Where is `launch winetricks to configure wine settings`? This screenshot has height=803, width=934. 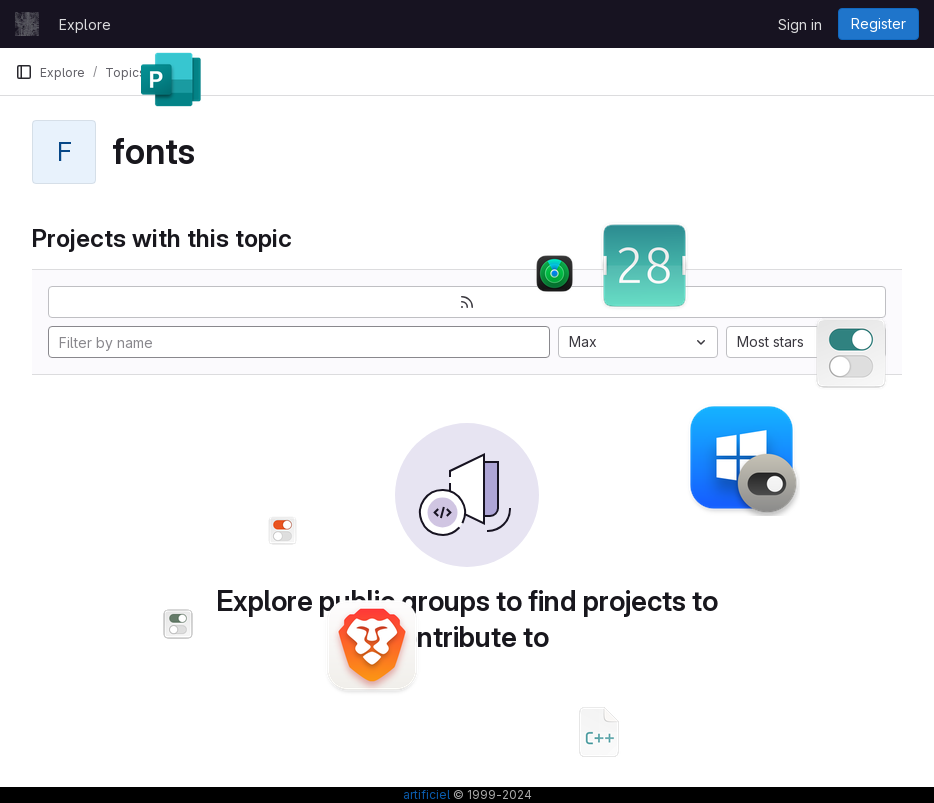 launch winetricks to configure wine settings is located at coordinates (741, 457).